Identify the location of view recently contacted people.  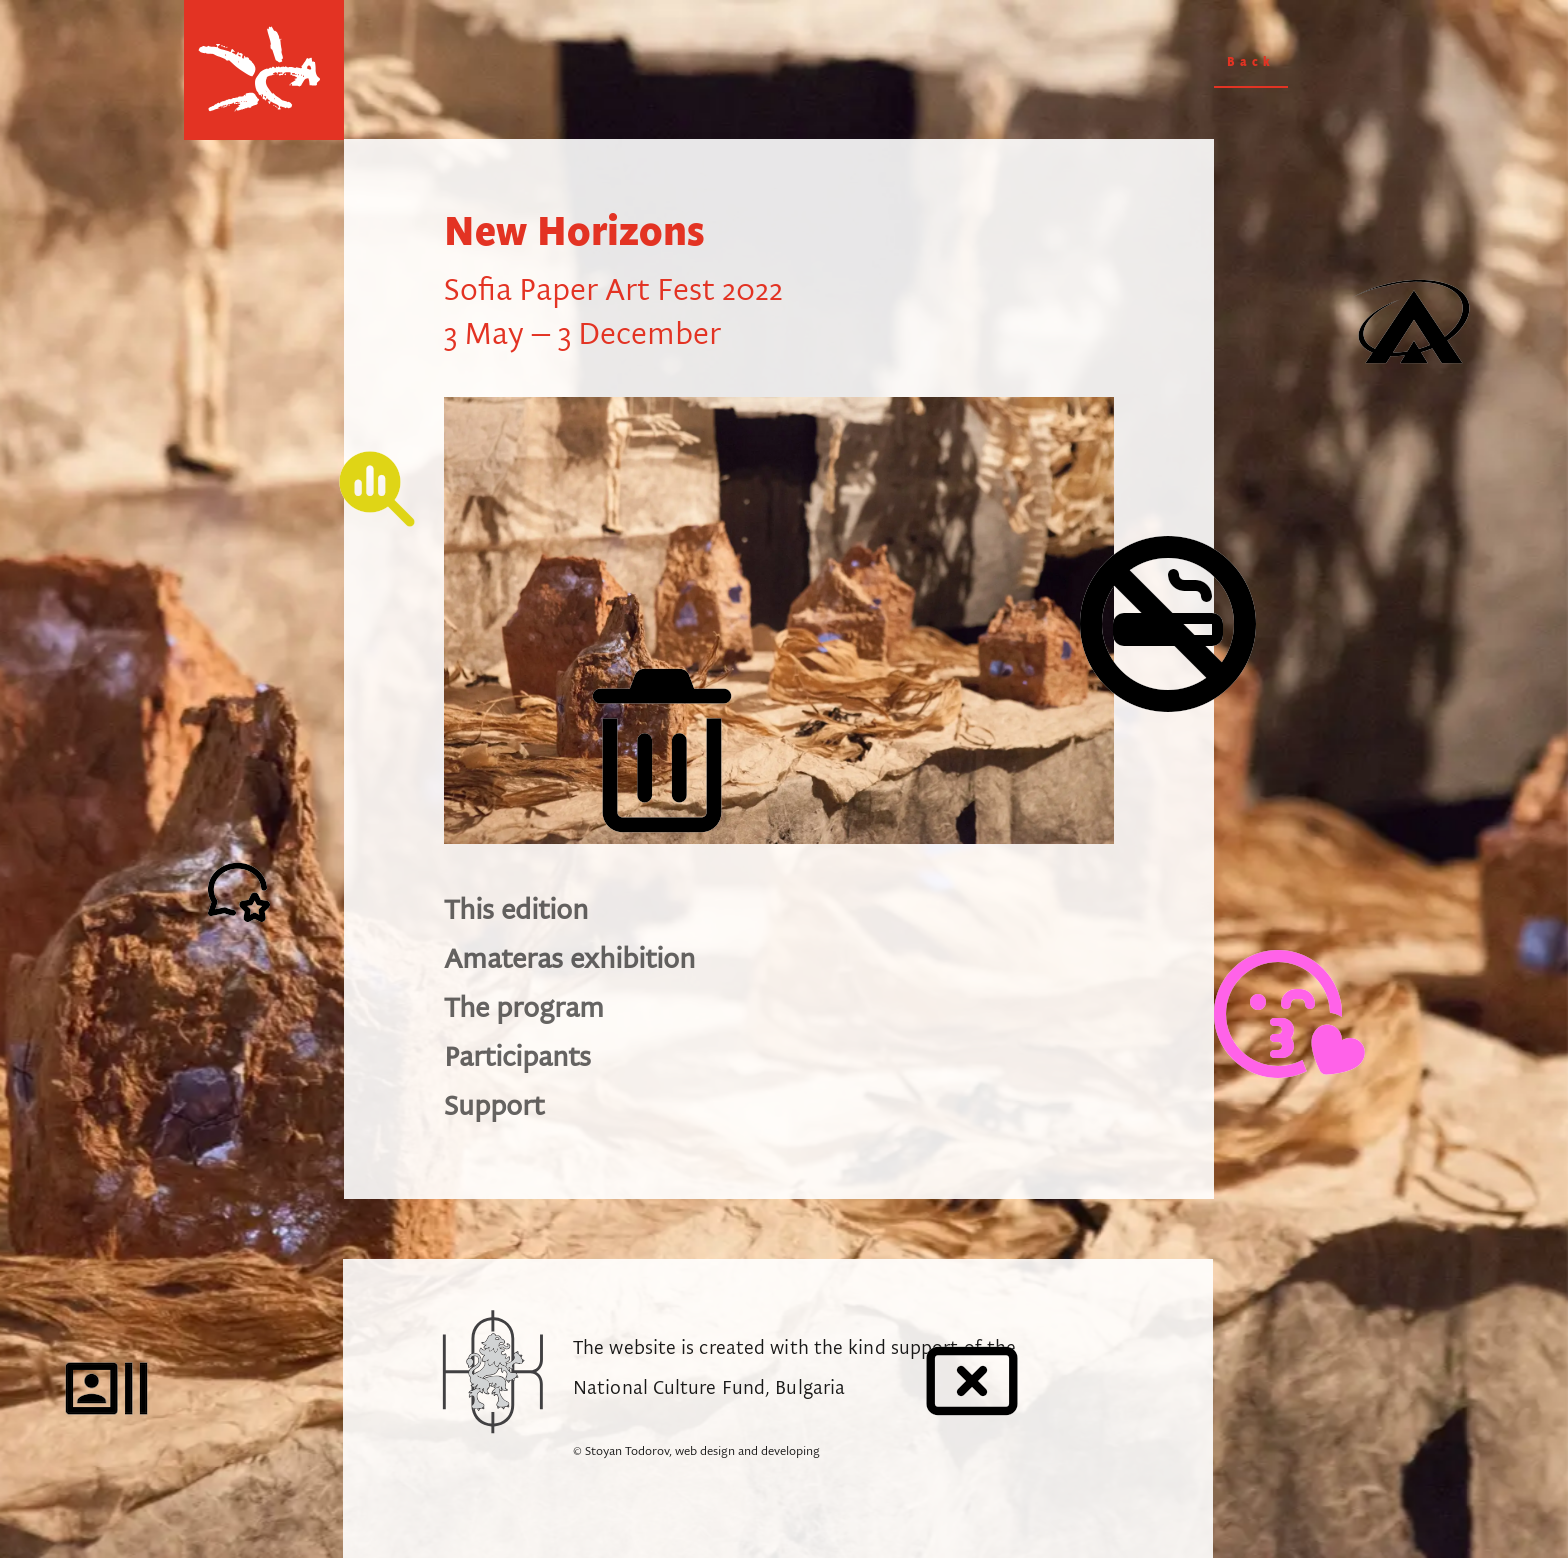
(106, 1388).